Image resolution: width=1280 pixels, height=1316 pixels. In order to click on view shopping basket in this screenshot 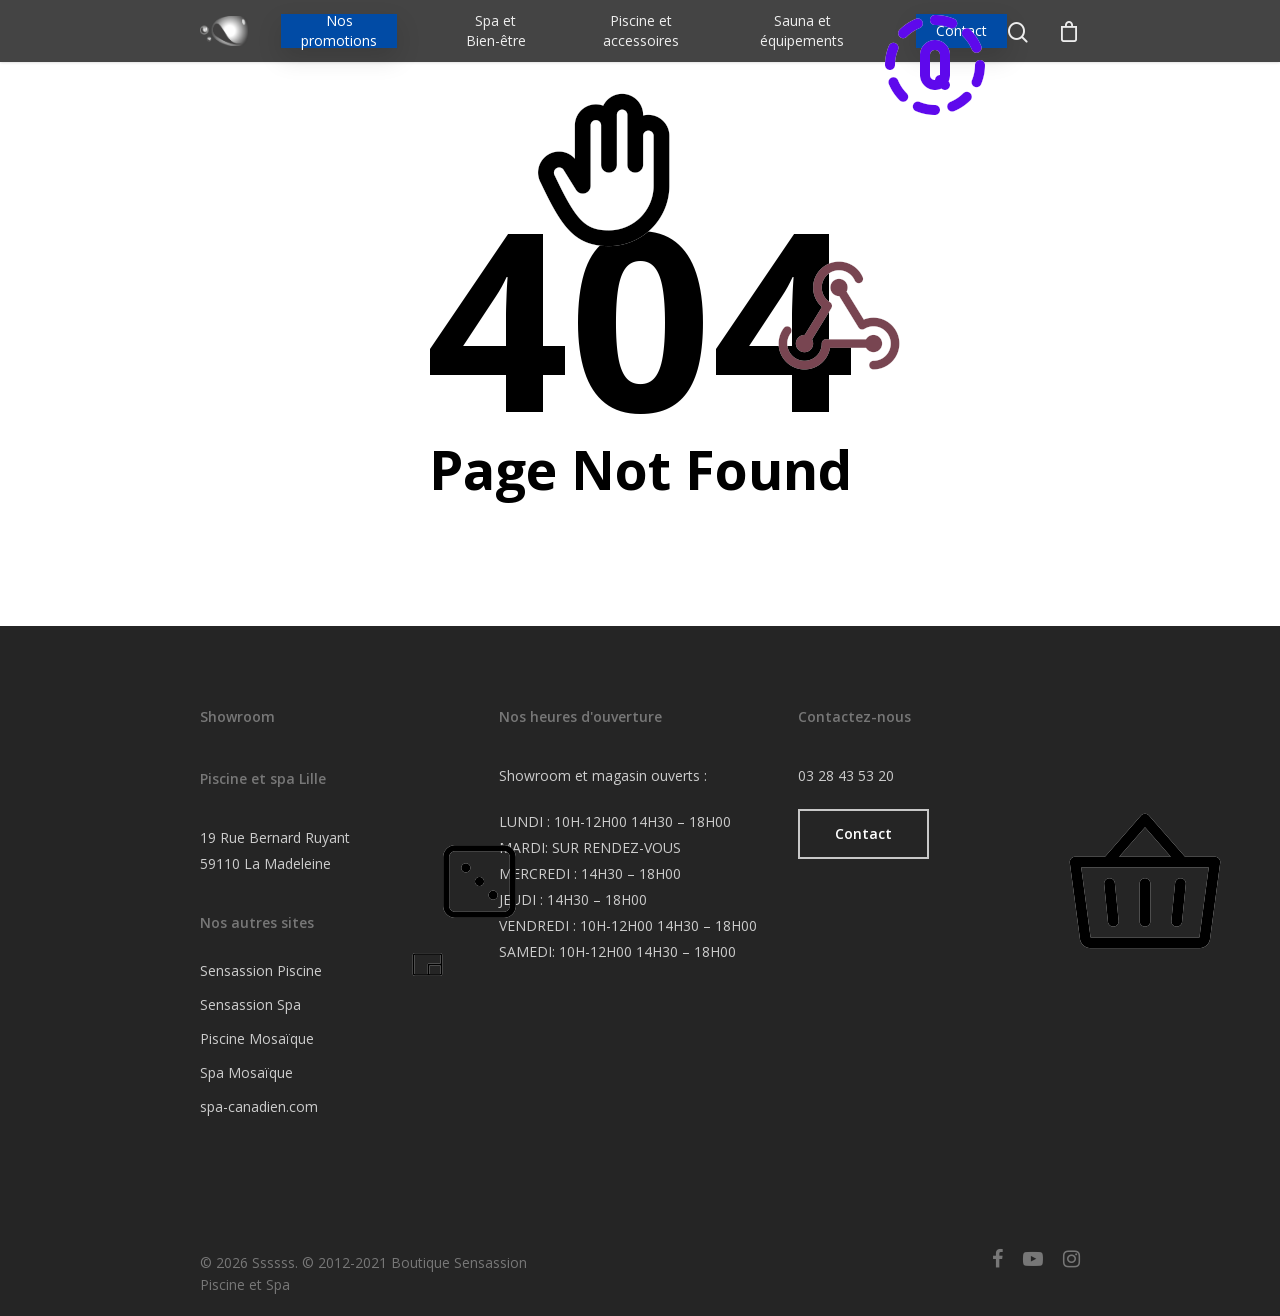, I will do `click(1145, 889)`.